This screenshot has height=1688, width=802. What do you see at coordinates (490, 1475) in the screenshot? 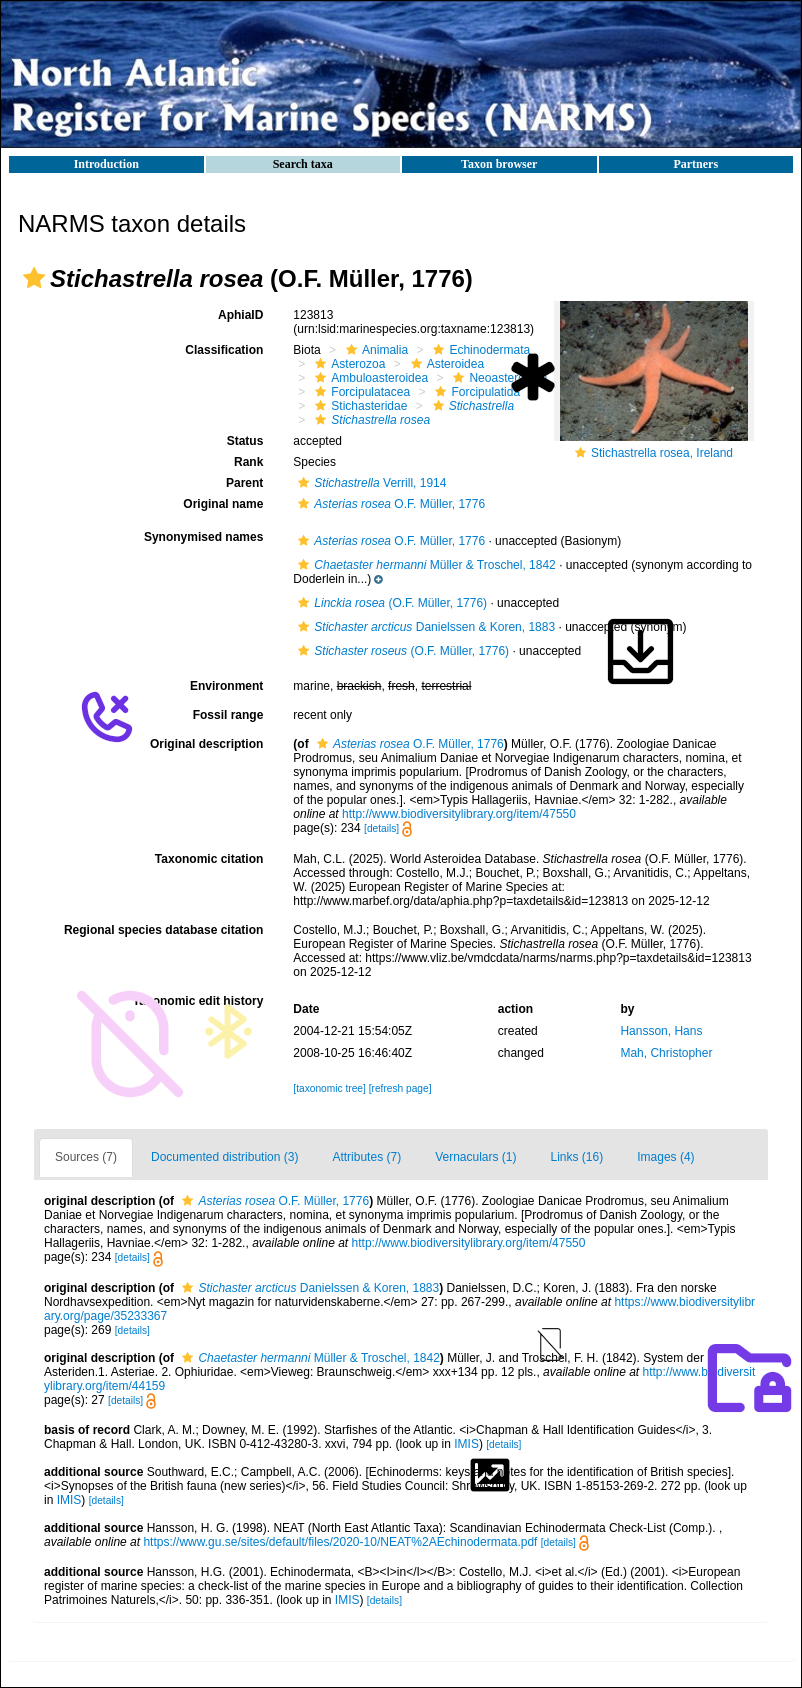
I see `view analytics or performance metrics` at bounding box center [490, 1475].